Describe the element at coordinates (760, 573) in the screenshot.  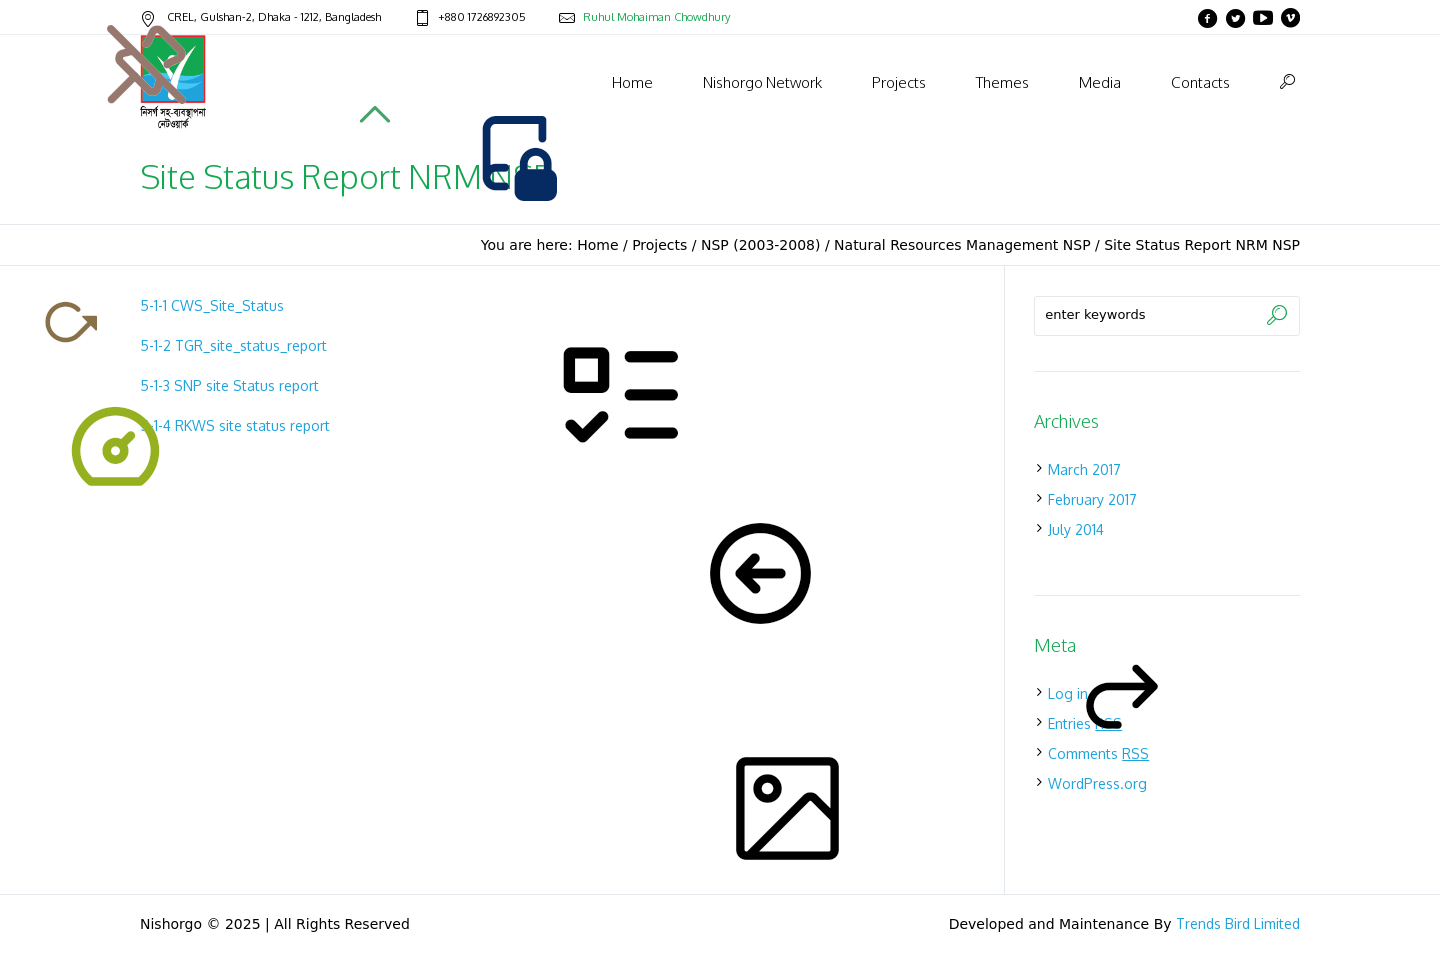
I see `go back to the previous screen` at that location.